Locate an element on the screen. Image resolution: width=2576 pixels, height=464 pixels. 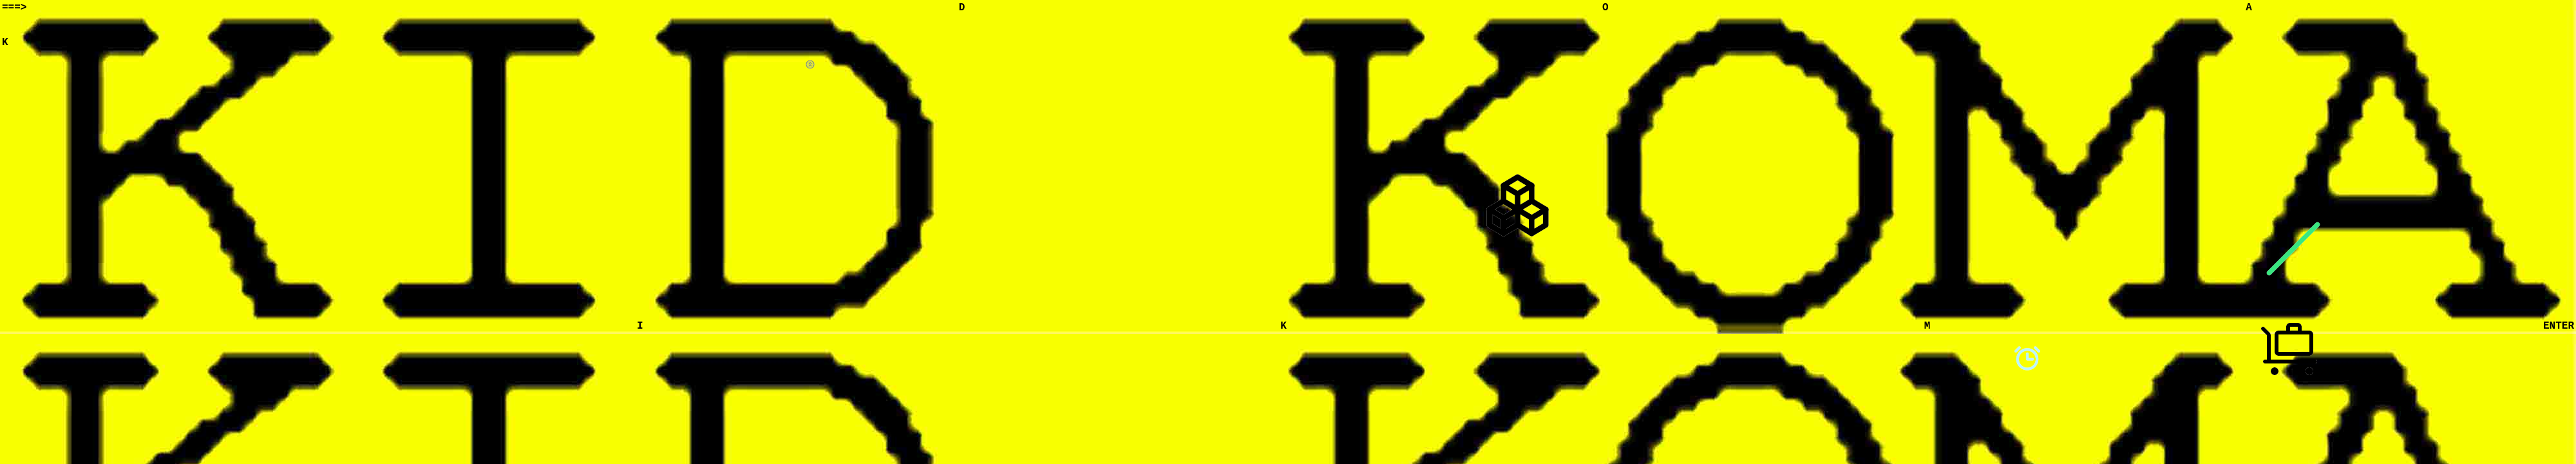
view all packages or deliveries is located at coordinates (1517, 205).